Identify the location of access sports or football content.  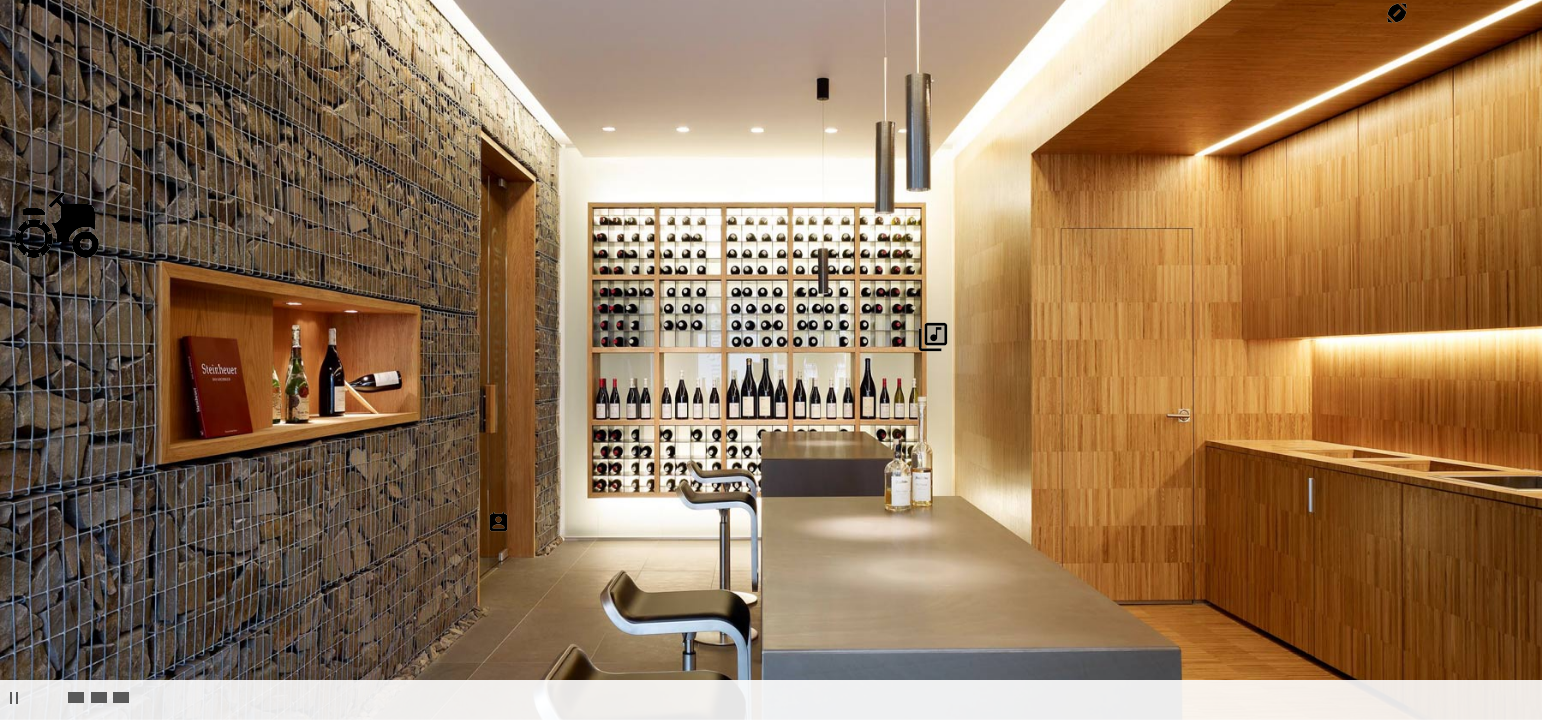
(1397, 13).